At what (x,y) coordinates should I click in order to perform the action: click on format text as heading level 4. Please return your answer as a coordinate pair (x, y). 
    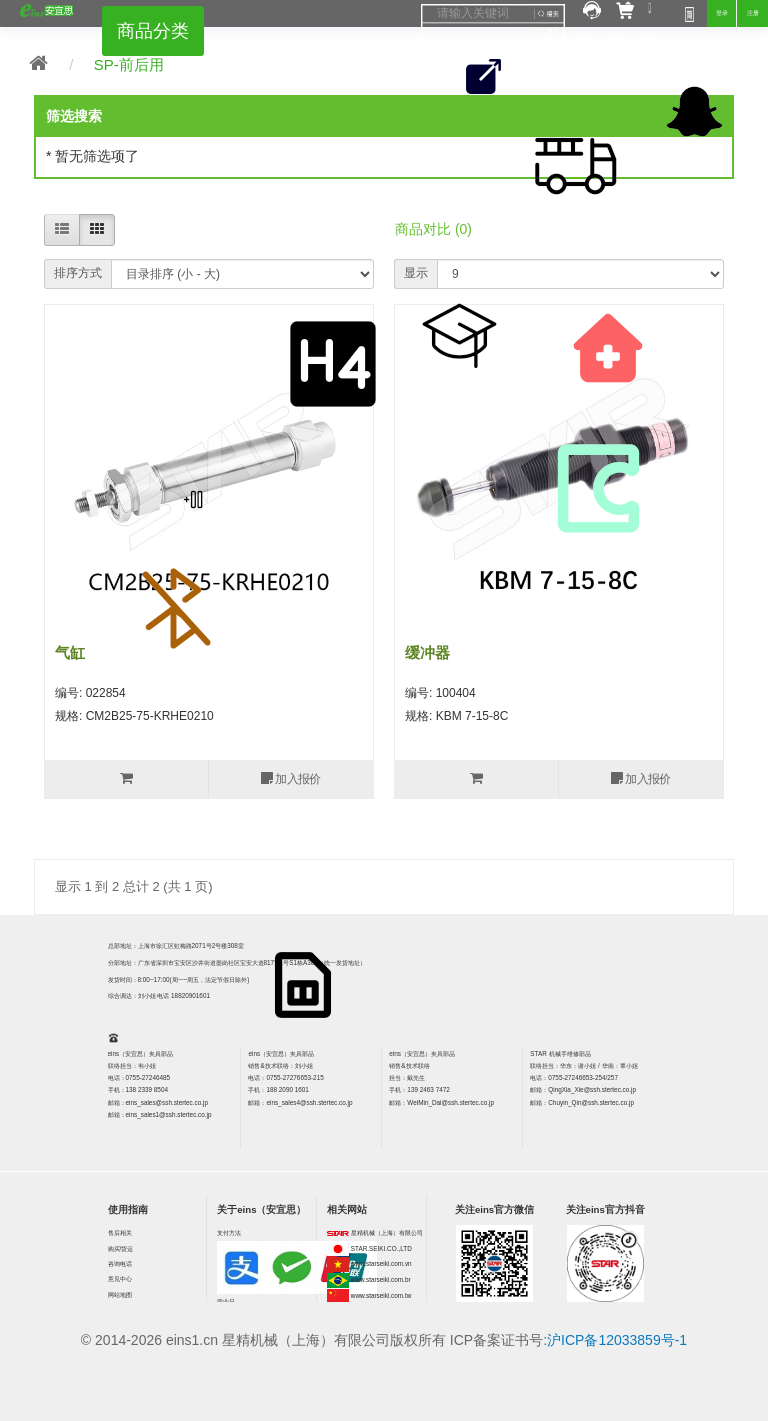
    Looking at the image, I should click on (333, 364).